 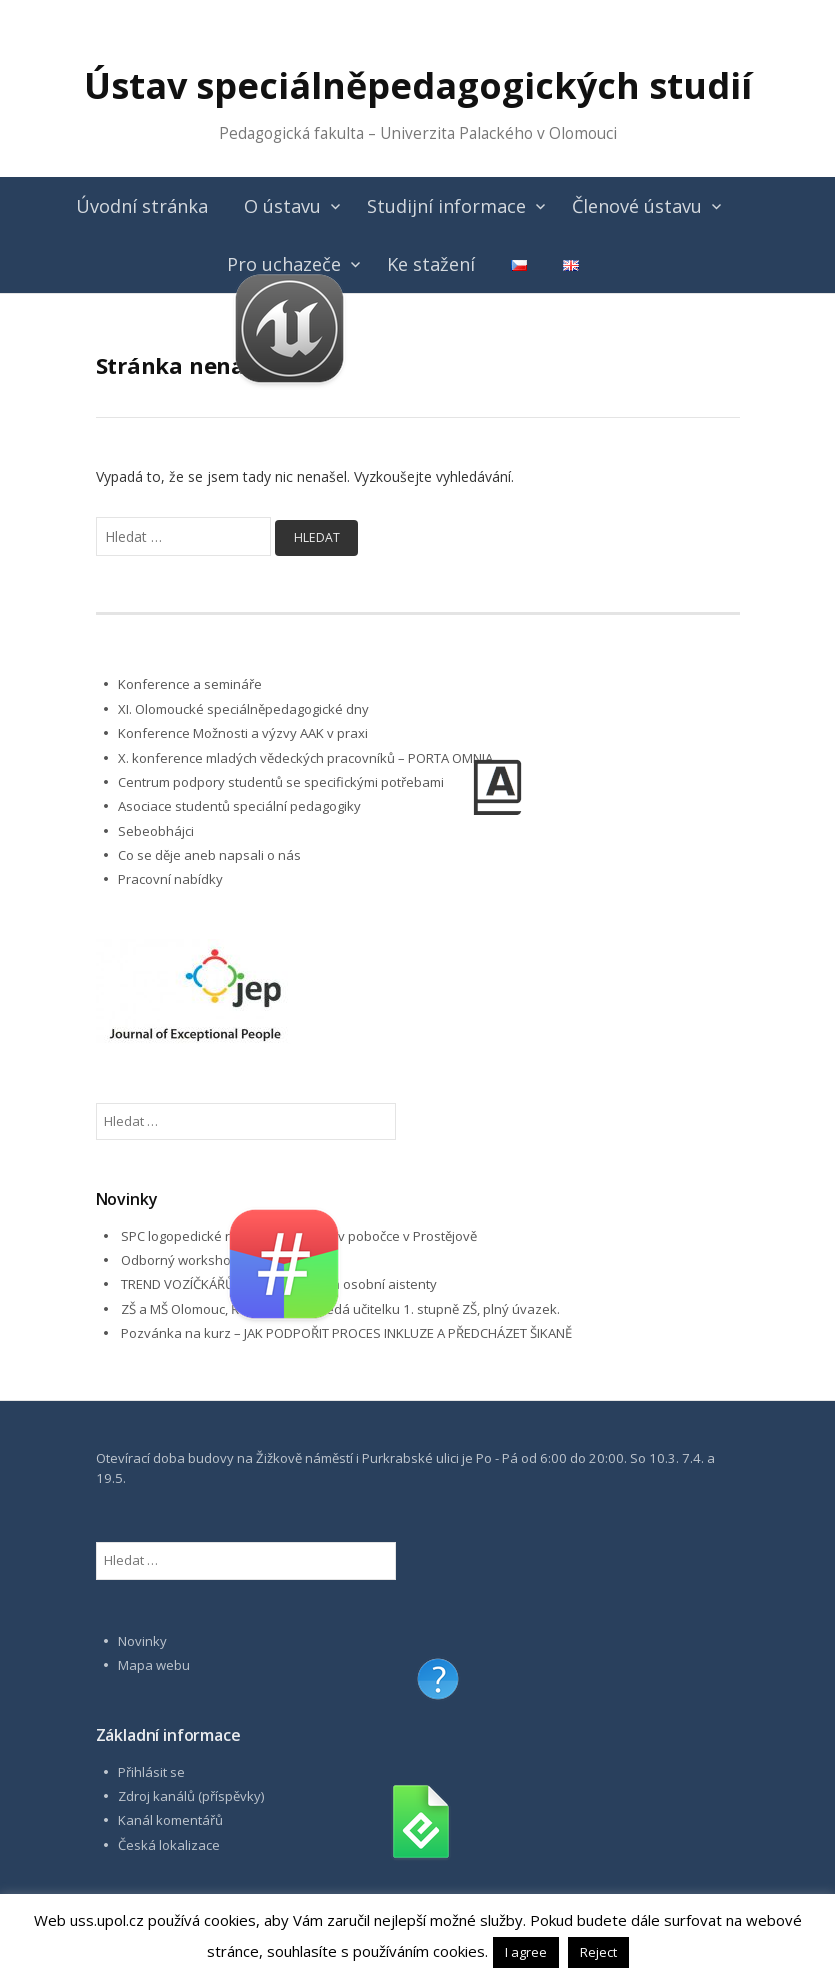 What do you see at coordinates (284, 1264) in the screenshot?
I see `open gtkhash checksum verification tool` at bounding box center [284, 1264].